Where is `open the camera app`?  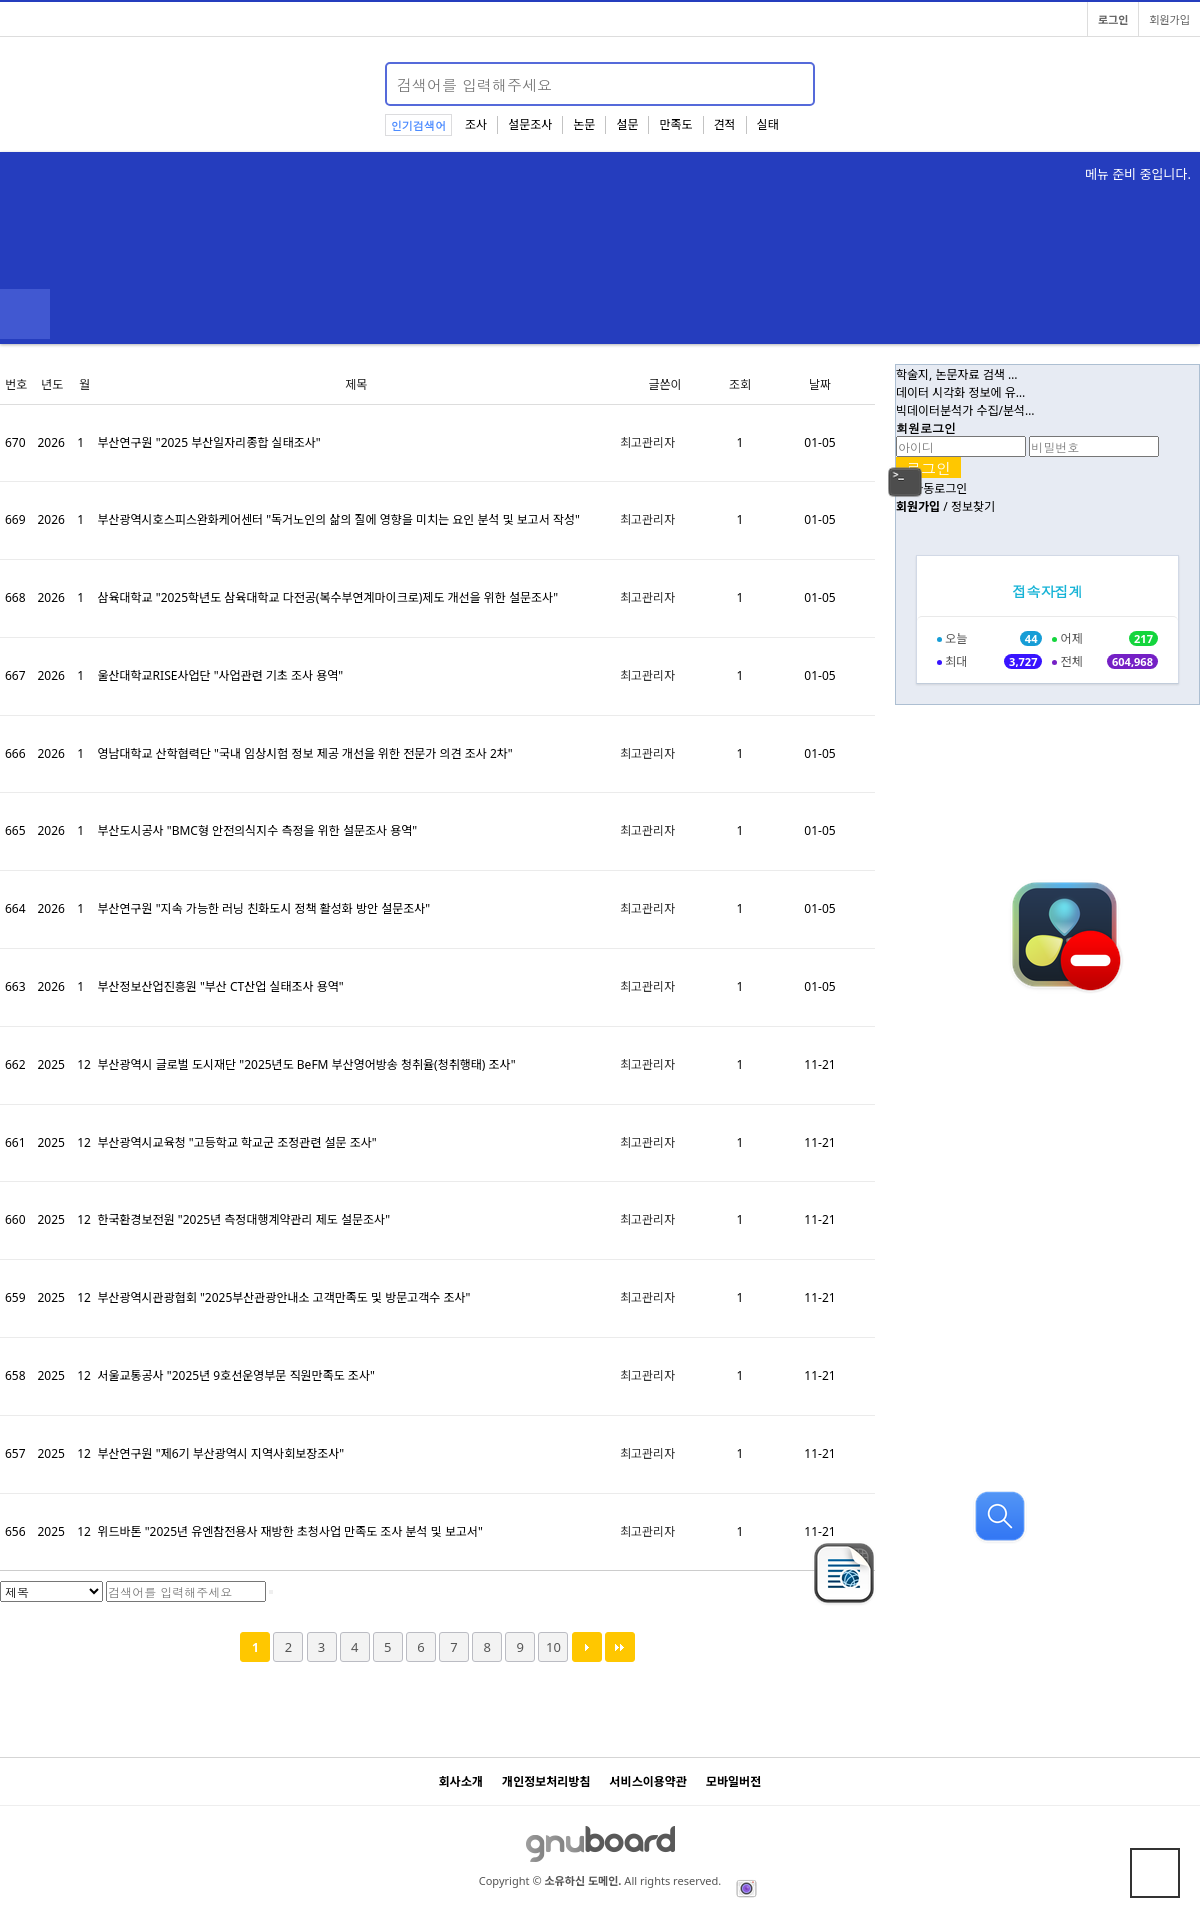
open the camera app is located at coordinates (746, 1888).